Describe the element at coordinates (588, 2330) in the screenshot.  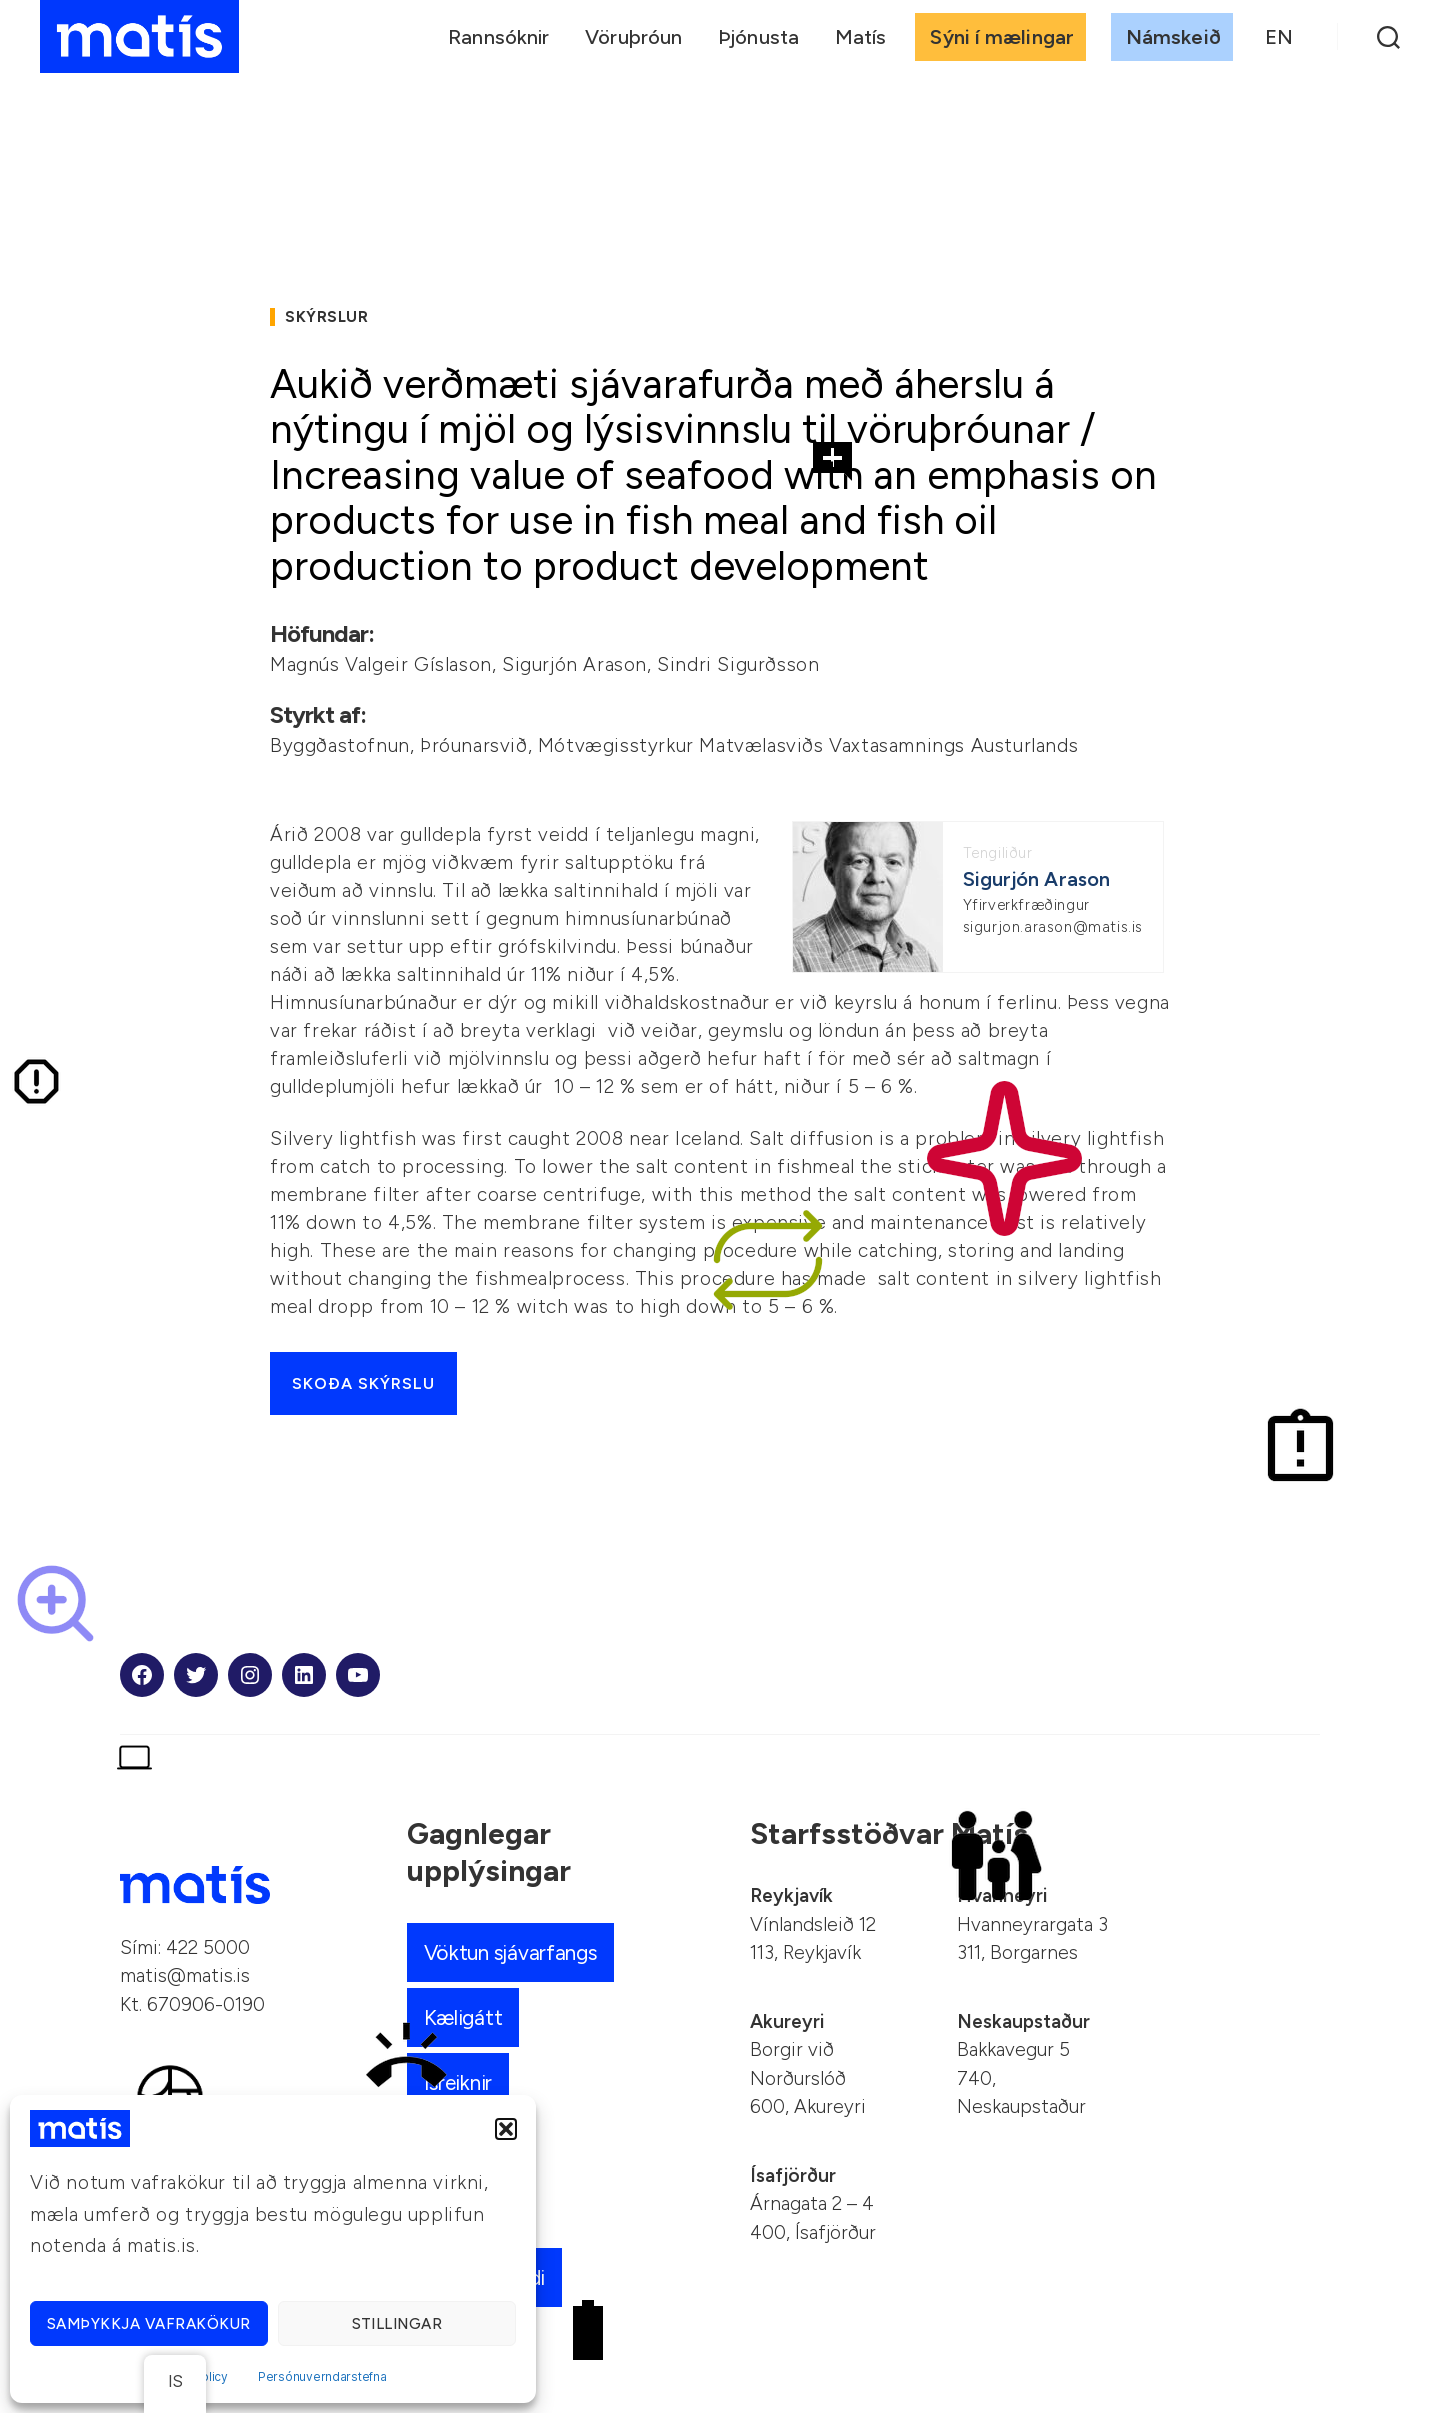
I see `indicates current battery level` at that location.